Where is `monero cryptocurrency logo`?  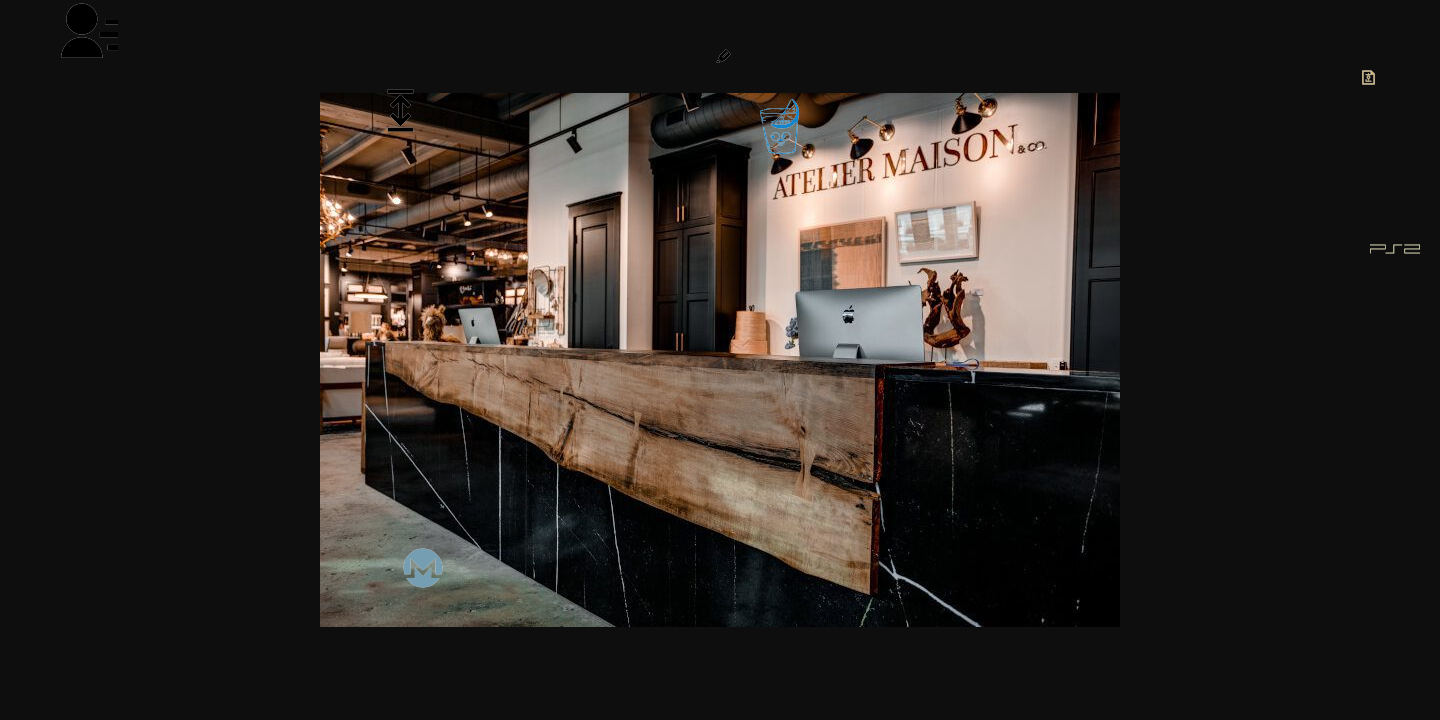
monero cryptocurrency logo is located at coordinates (423, 568).